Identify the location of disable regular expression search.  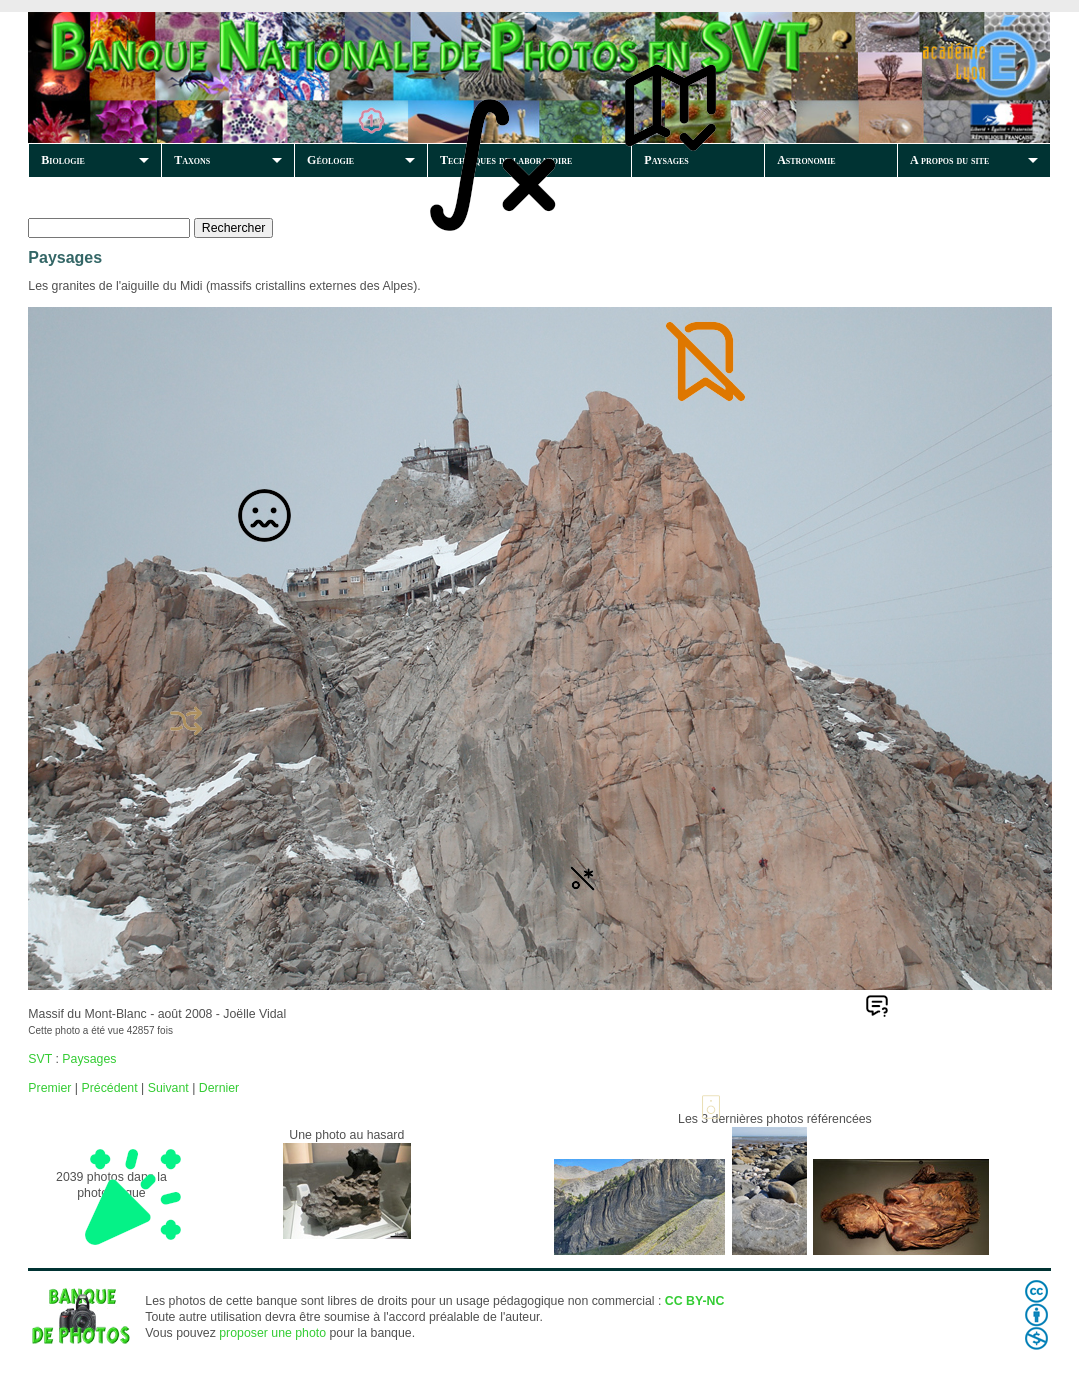
(582, 878).